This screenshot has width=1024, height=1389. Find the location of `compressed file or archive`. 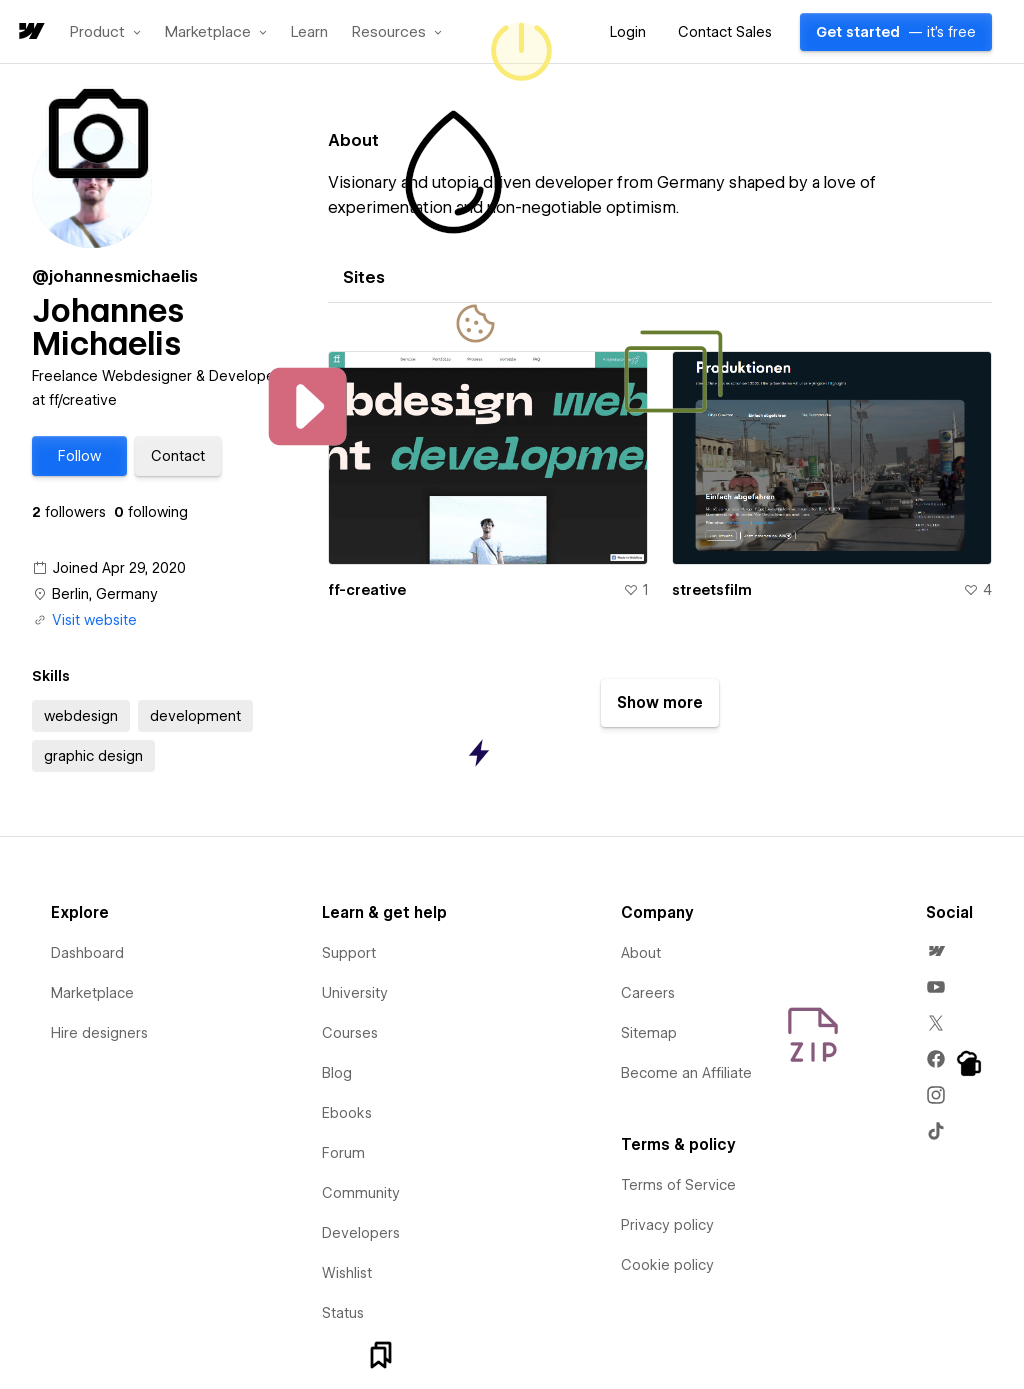

compressed file or archive is located at coordinates (813, 1037).